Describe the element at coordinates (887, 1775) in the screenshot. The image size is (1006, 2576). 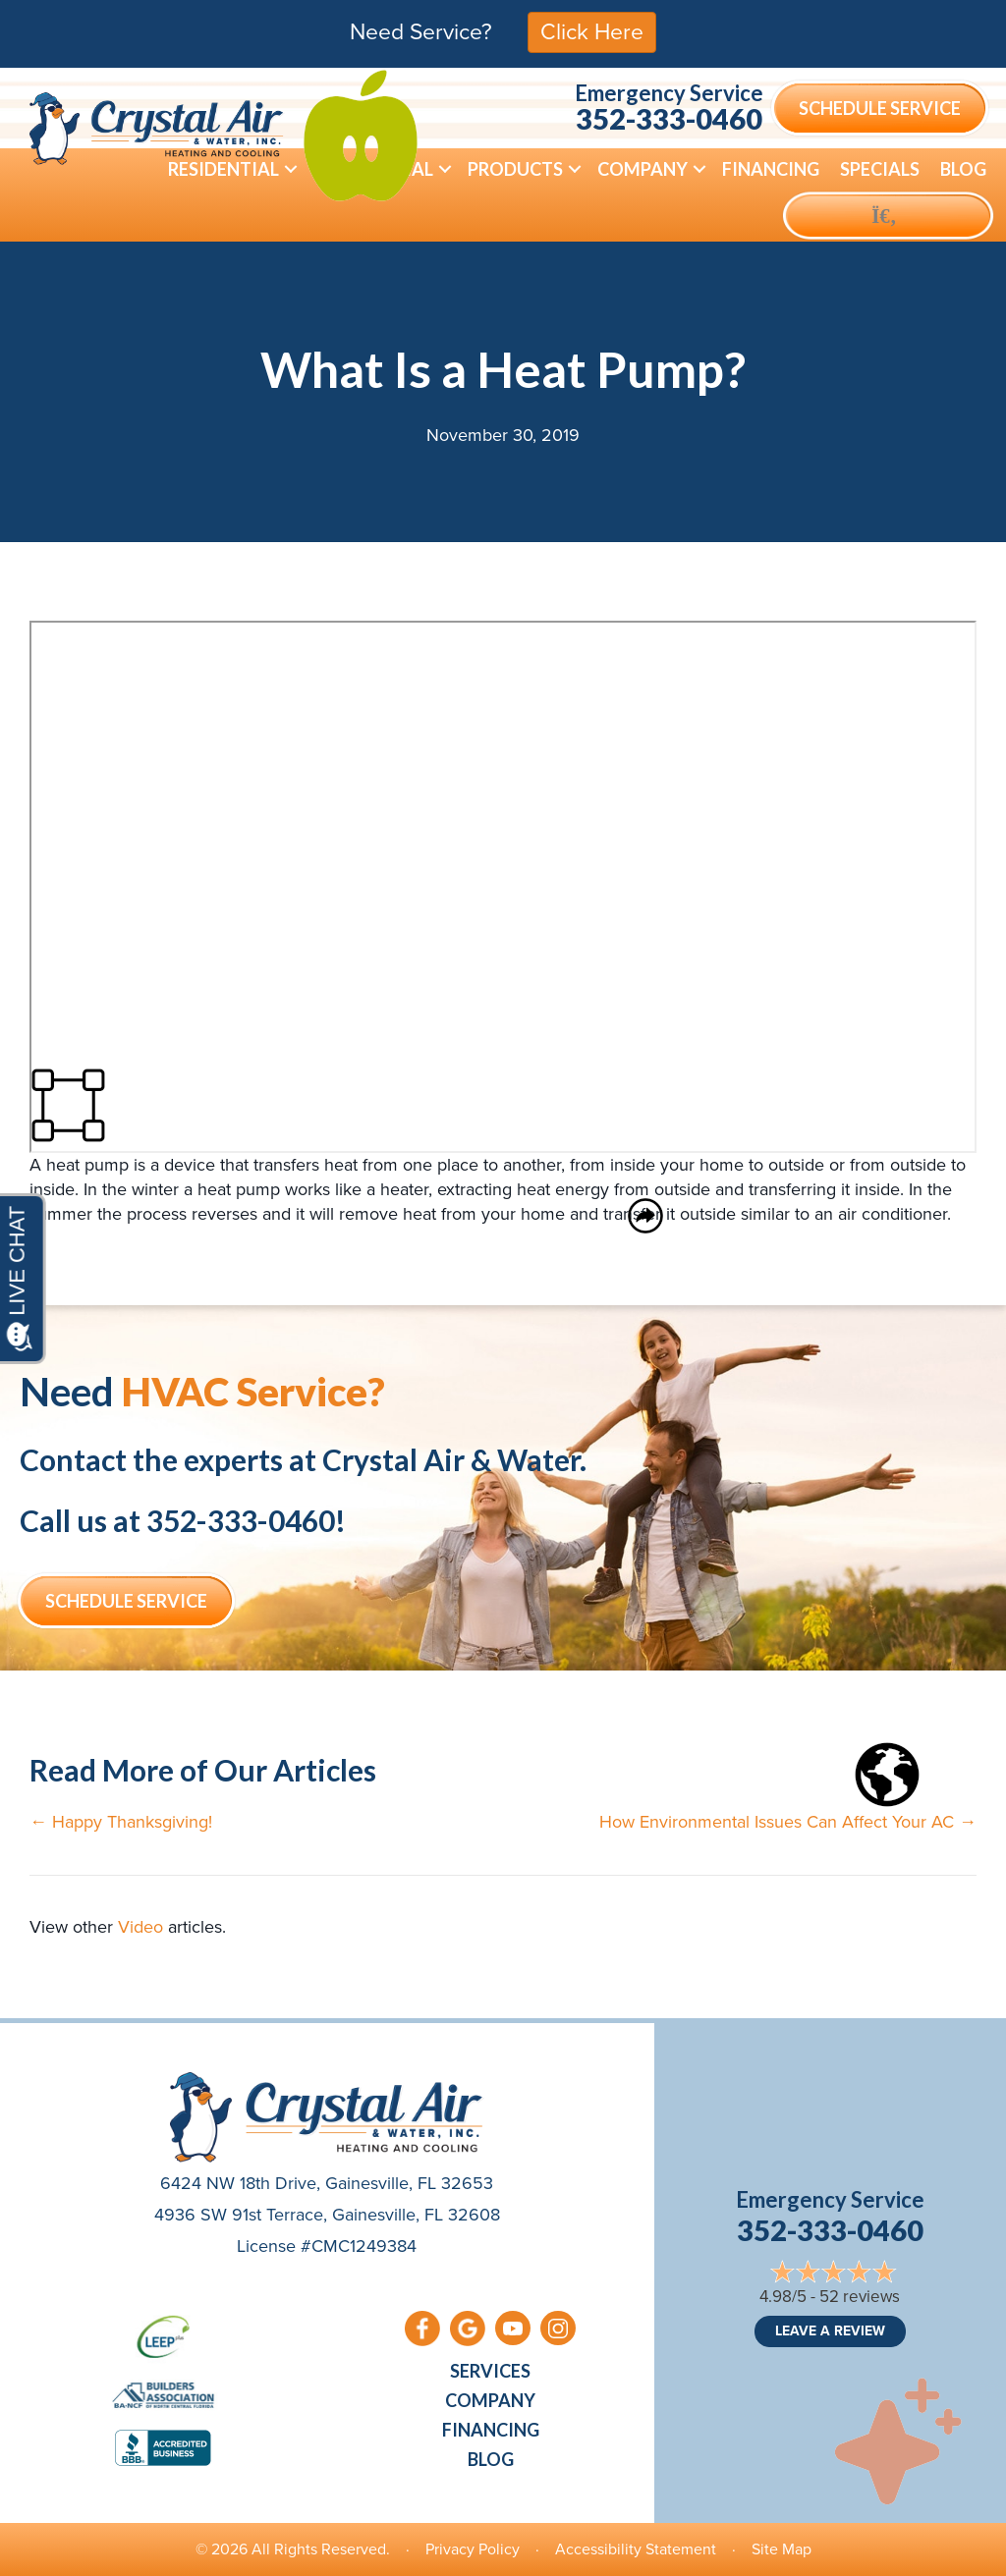
I see `switch to global or worldwide view` at that location.